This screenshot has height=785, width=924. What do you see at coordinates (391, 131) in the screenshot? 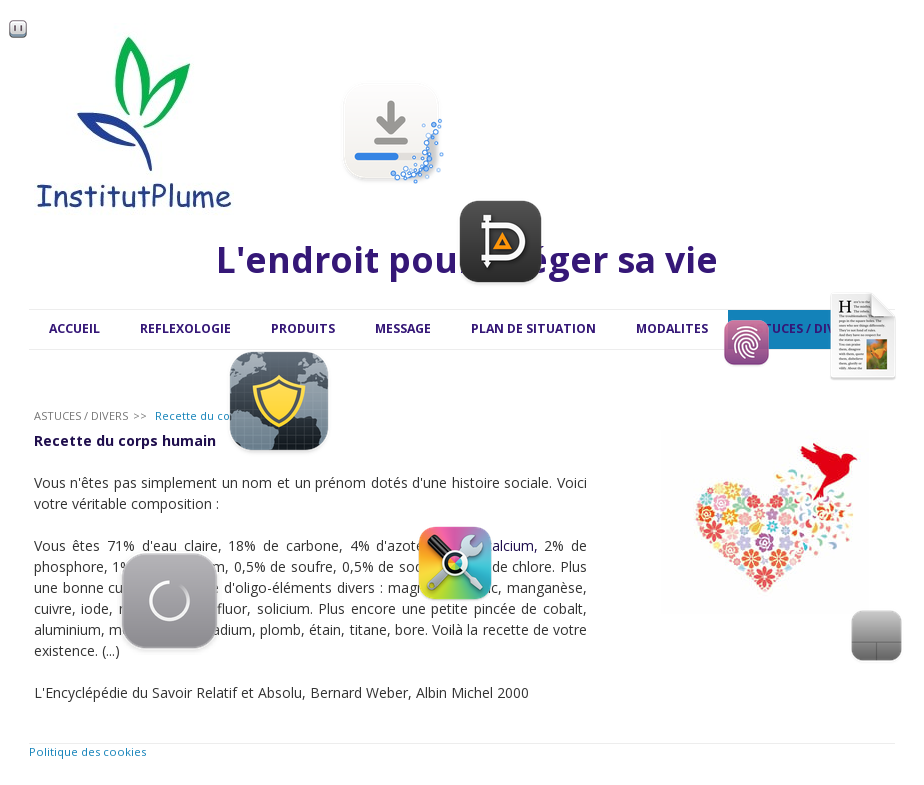
I see `open varia download manager` at bounding box center [391, 131].